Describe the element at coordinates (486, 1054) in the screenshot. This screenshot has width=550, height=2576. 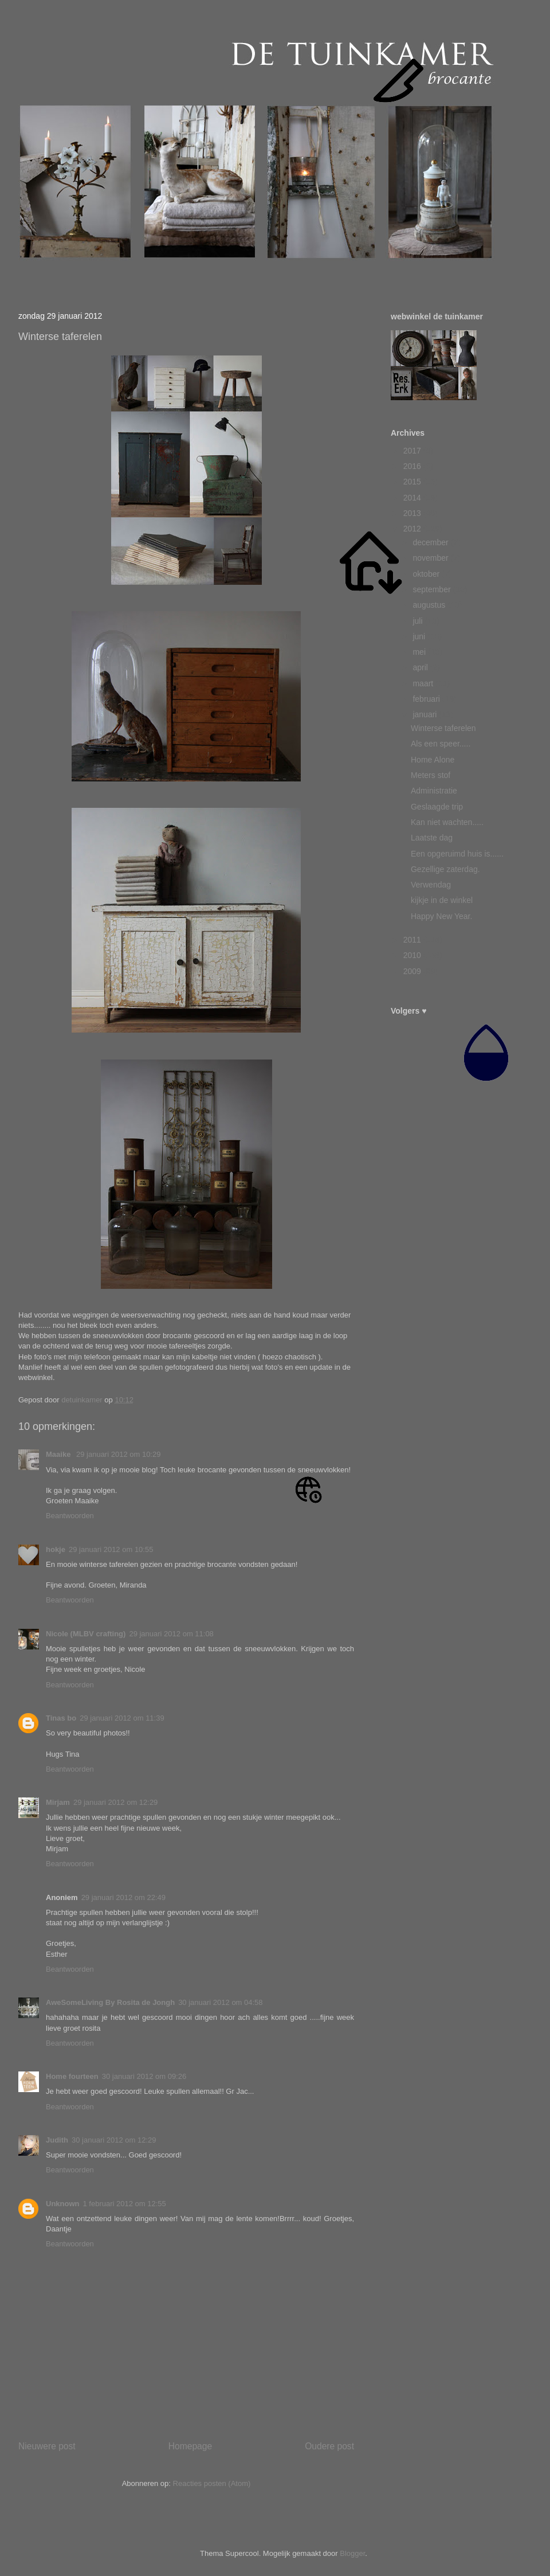
I see `adjust water or liquid fill level` at that location.